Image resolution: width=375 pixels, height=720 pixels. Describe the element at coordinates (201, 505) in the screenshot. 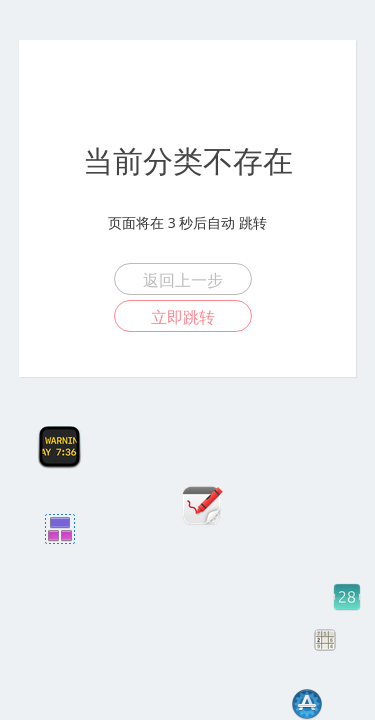

I see `open drawing app` at that location.